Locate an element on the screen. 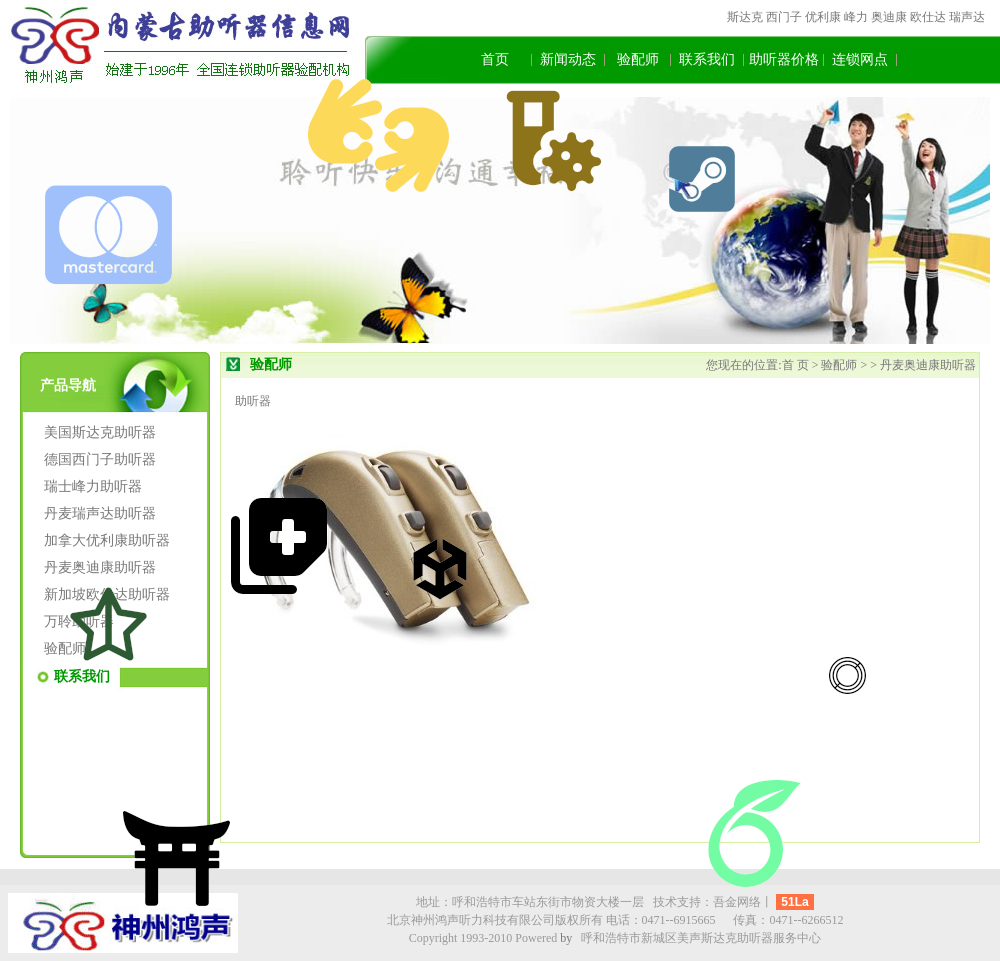 The image size is (1000, 961). pay with mastercard is located at coordinates (108, 234).